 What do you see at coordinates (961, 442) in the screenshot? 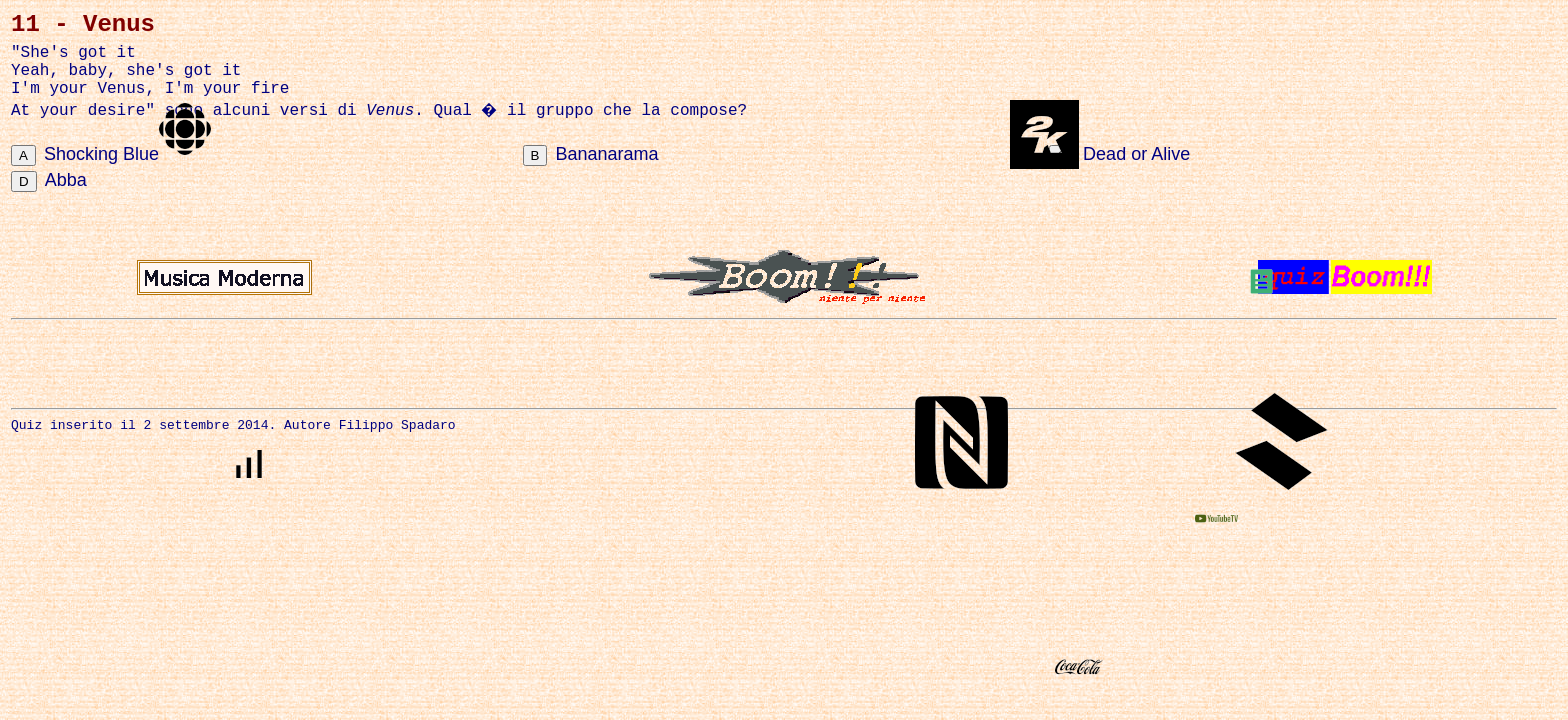
I see `indicates NFC connectivity is available` at bounding box center [961, 442].